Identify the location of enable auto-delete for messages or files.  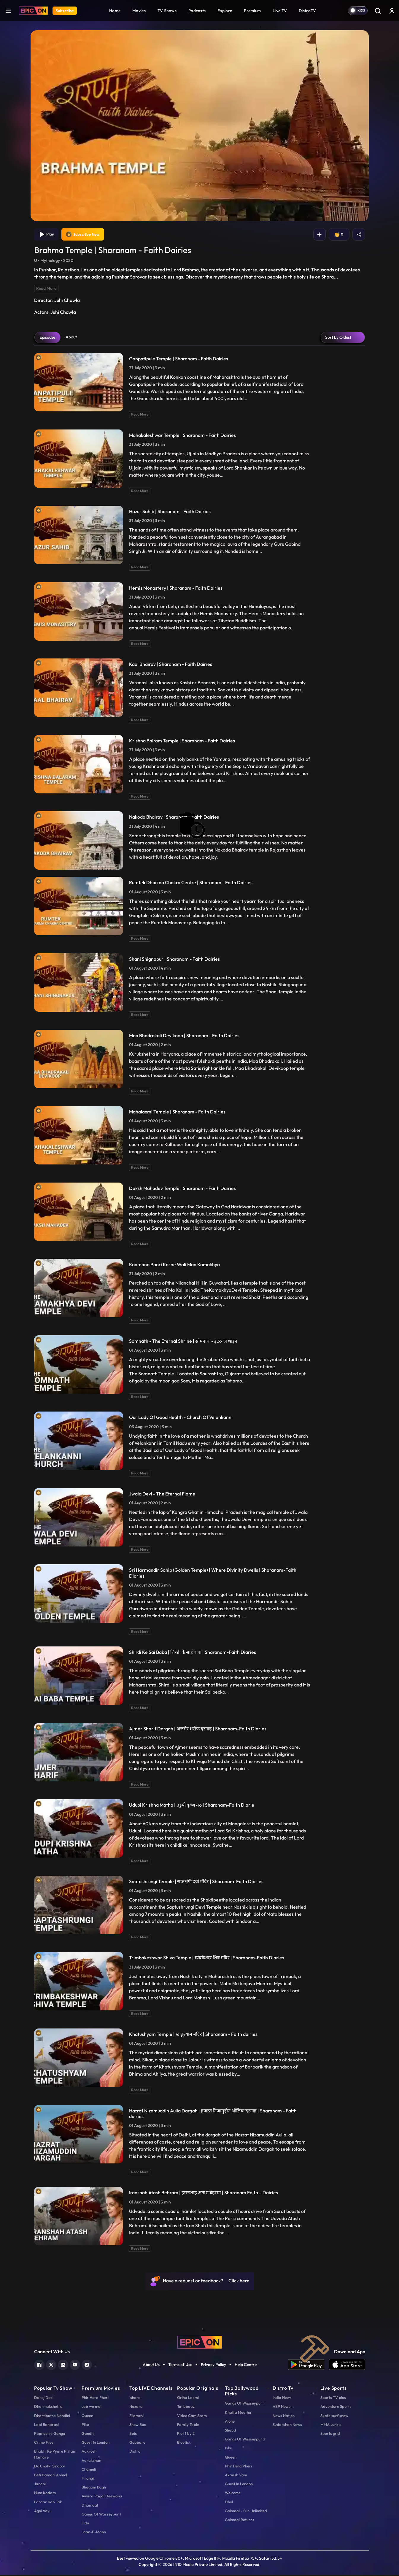
(192, 825).